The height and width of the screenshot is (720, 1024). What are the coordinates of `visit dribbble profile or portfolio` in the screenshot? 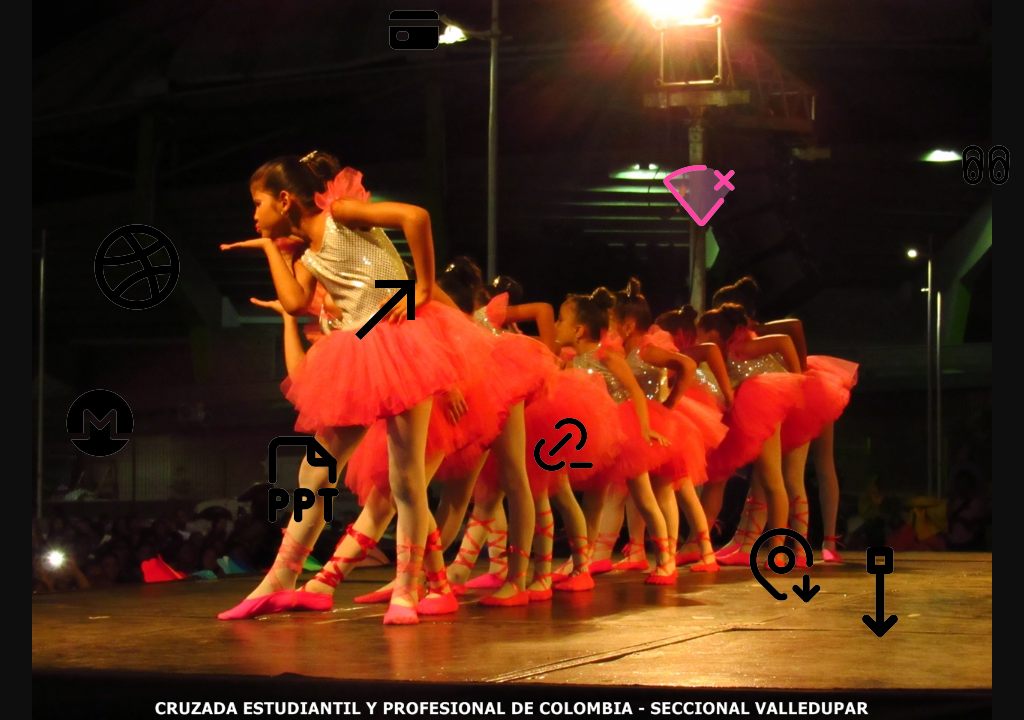 It's located at (137, 267).